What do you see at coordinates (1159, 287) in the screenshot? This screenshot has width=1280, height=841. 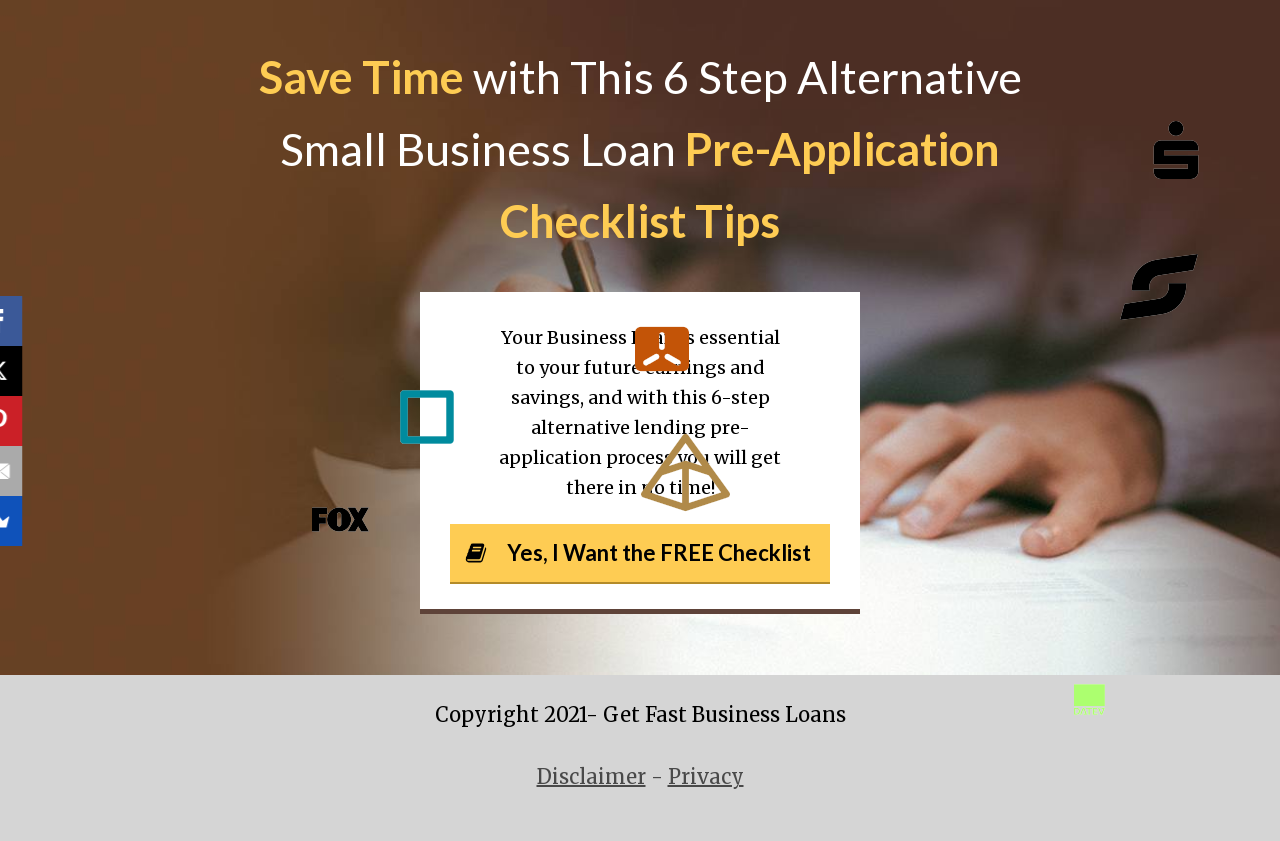 I see `speedypage logo` at bounding box center [1159, 287].